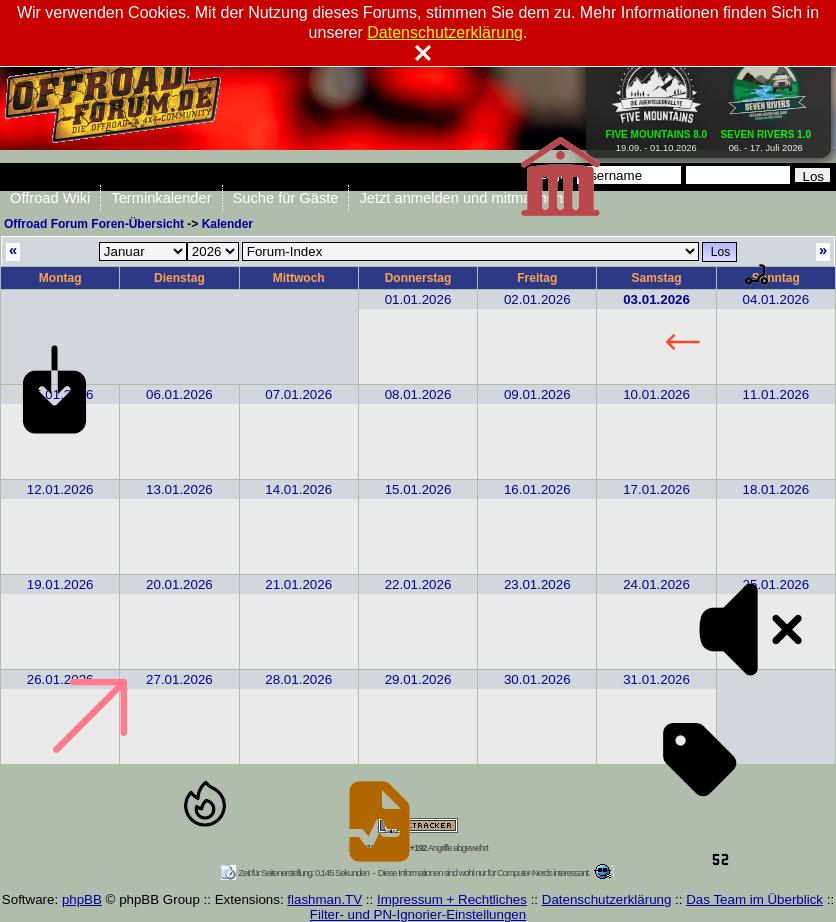  I want to click on indicates trending or popular content, so click(205, 804).